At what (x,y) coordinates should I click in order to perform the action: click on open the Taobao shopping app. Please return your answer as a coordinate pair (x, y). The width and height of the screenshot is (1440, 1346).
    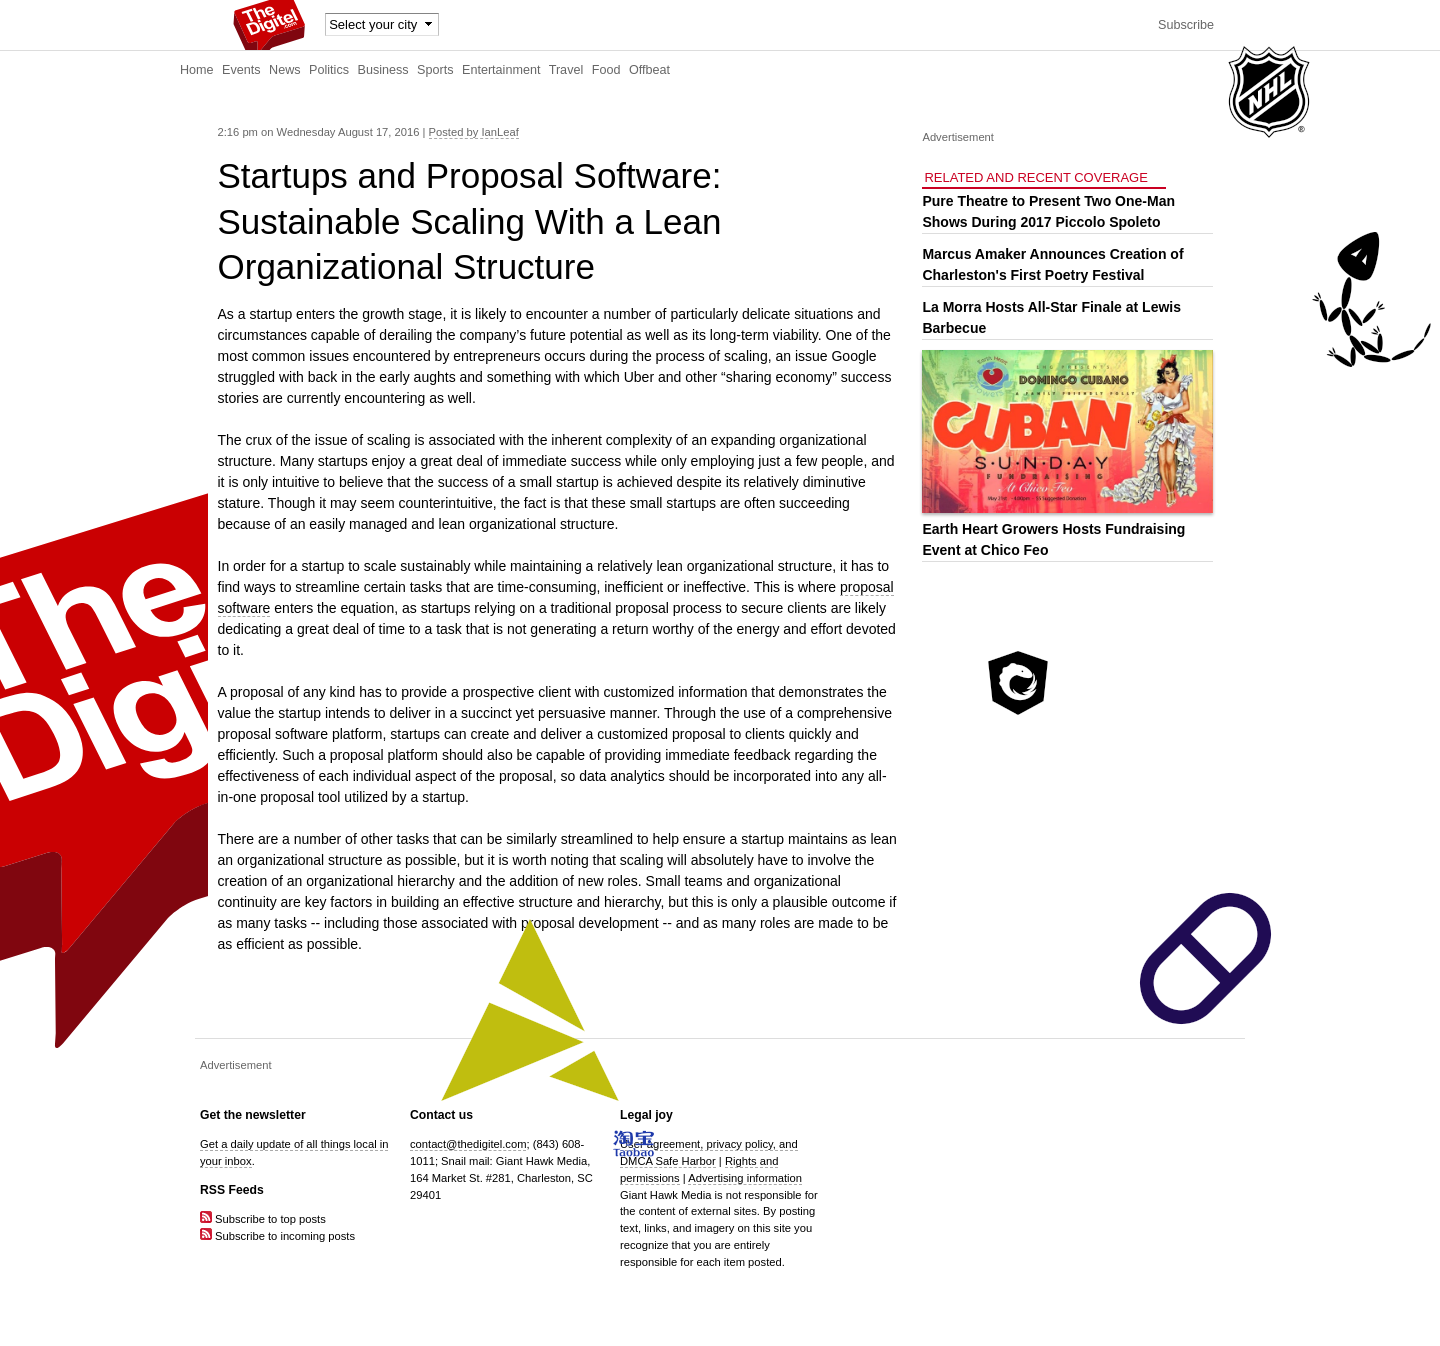
    Looking at the image, I should click on (633, 1143).